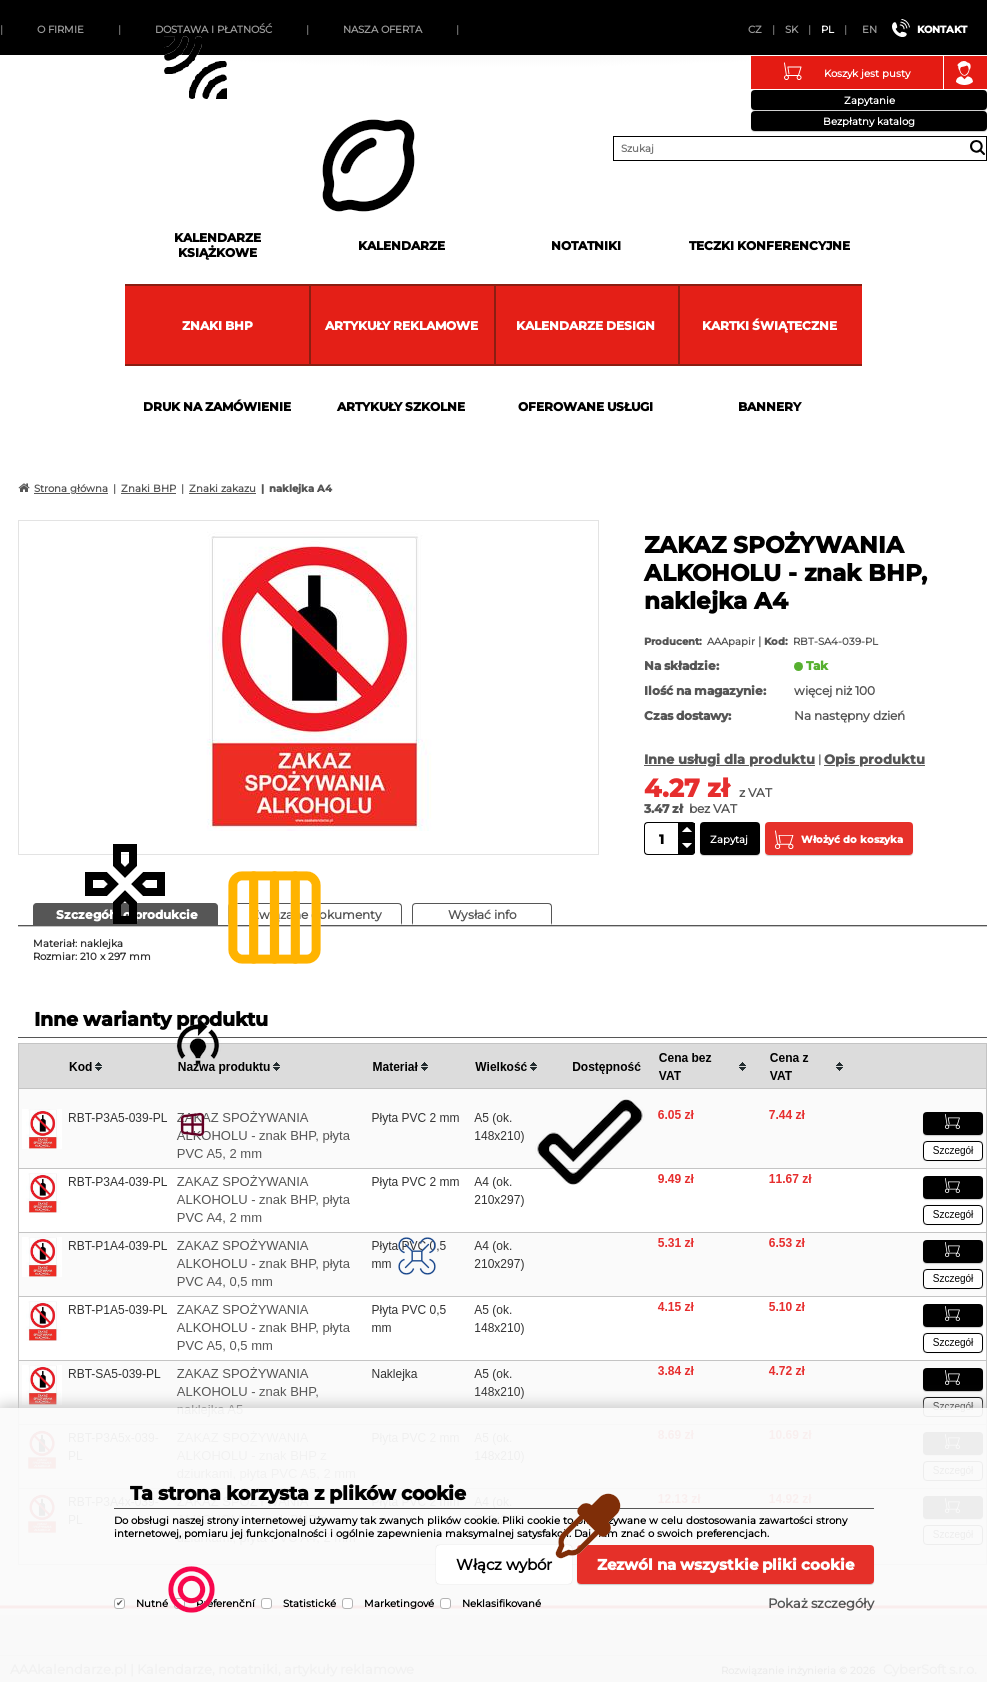  Describe the element at coordinates (195, 67) in the screenshot. I see `enable light leak or lens flare effect` at that location.